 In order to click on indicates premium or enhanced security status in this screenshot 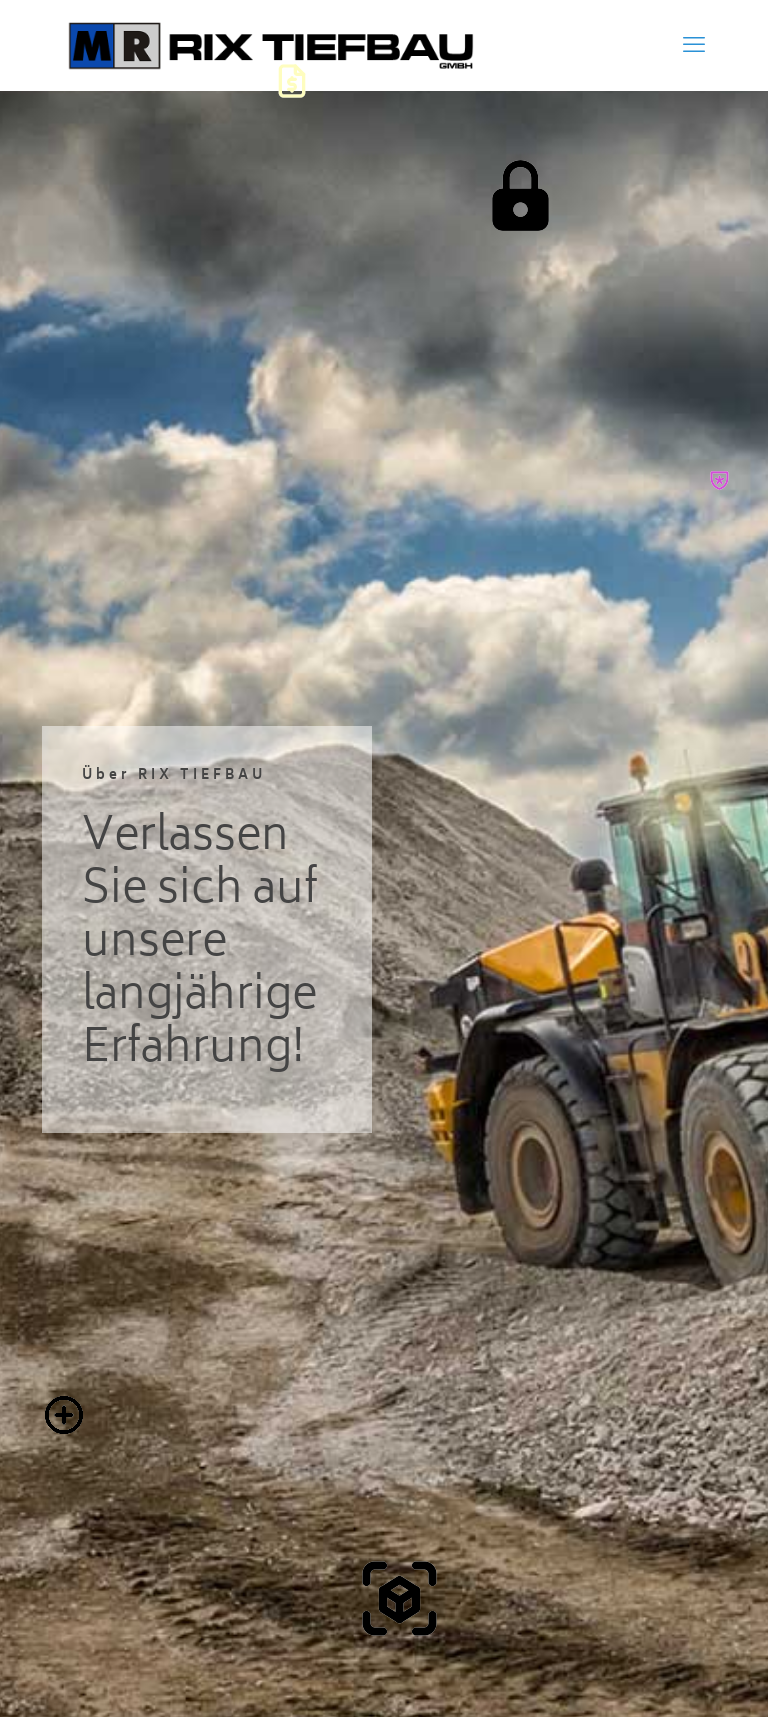, I will do `click(719, 479)`.